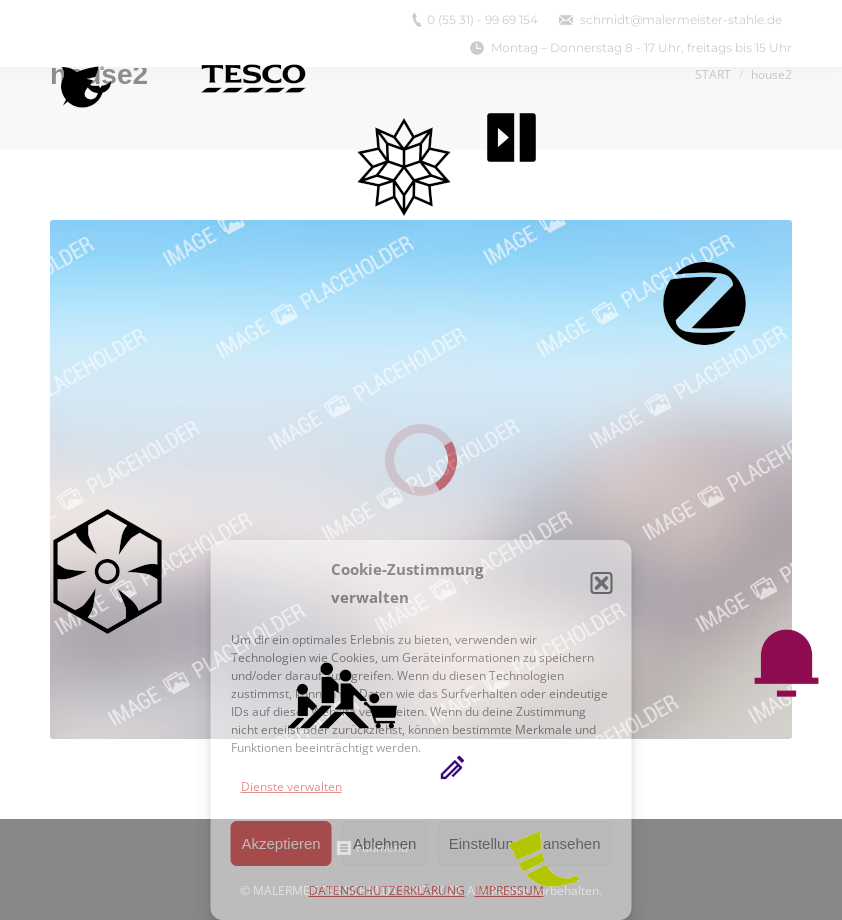 The height and width of the screenshot is (920, 842). I want to click on zigbee smart home protocol logo, so click(704, 303).